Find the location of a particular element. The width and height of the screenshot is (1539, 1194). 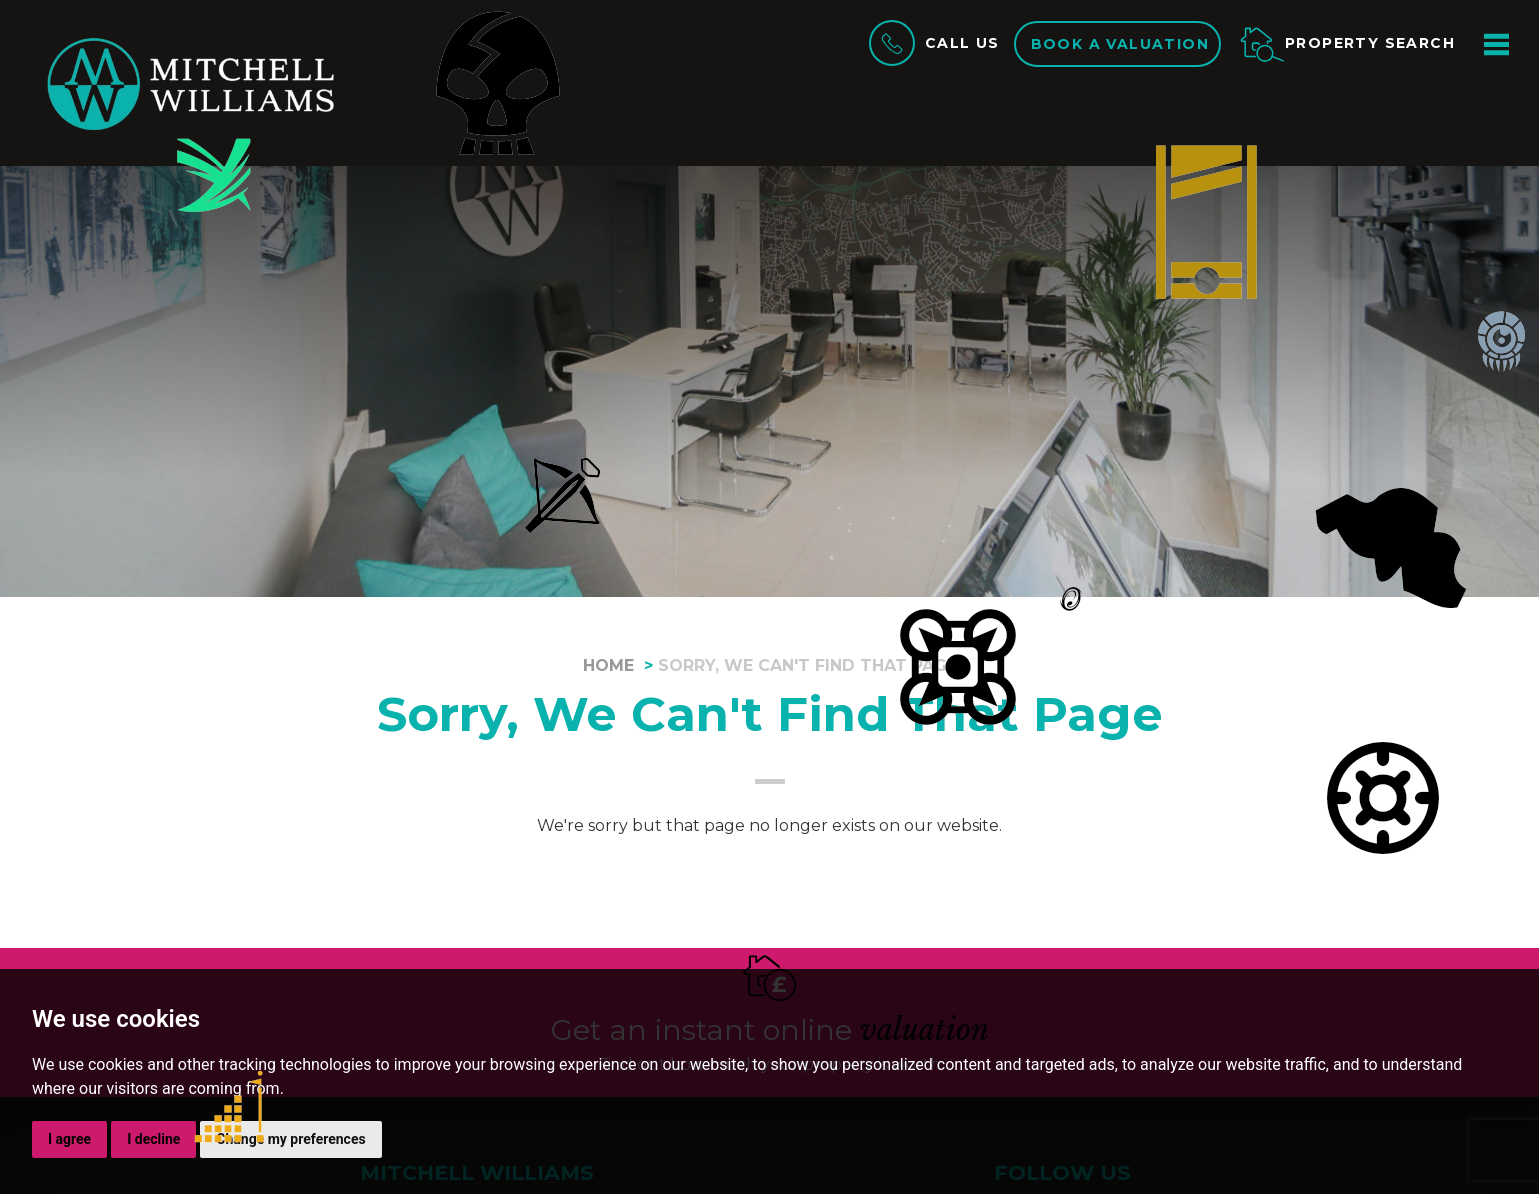

access a portal or gateway feature is located at coordinates (1071, 599).